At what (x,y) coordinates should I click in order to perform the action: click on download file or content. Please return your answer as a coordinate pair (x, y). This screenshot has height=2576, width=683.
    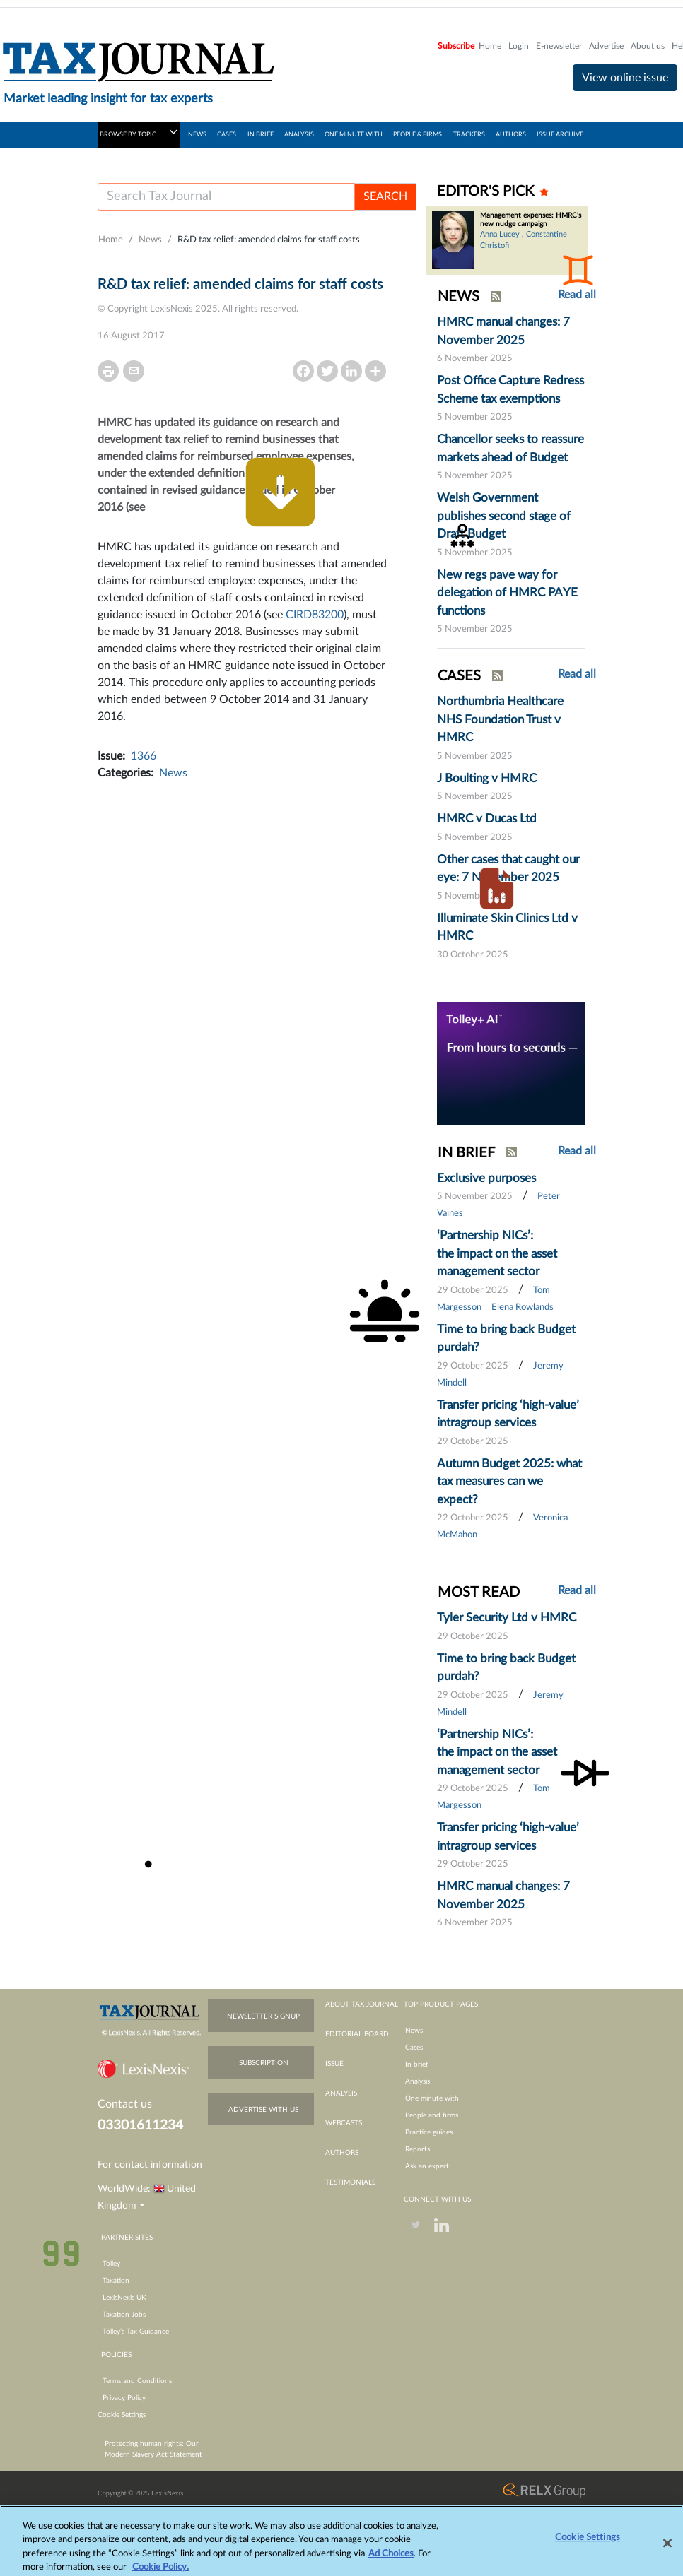
    Looking at the image, I should click on (280, 492).